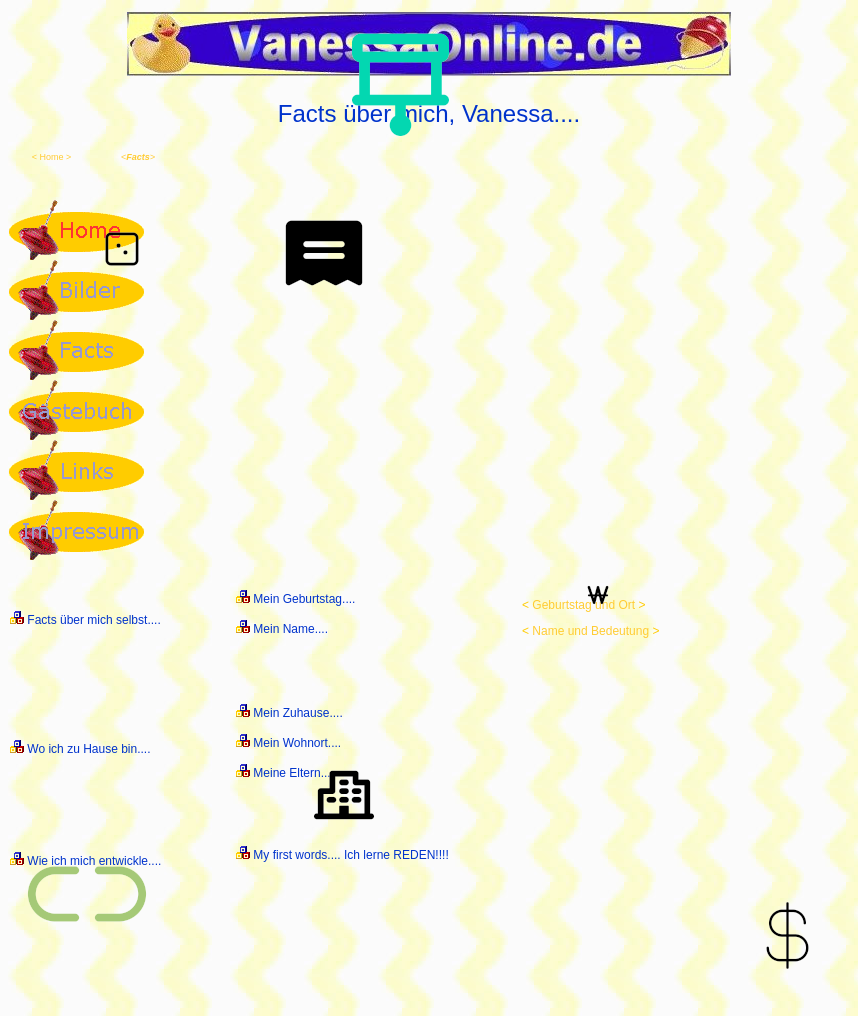  What do you see at coordinates (324, 253) in the screenshot?
I see `view purchase receipt or transaction history` at bounding box center [324, 253].